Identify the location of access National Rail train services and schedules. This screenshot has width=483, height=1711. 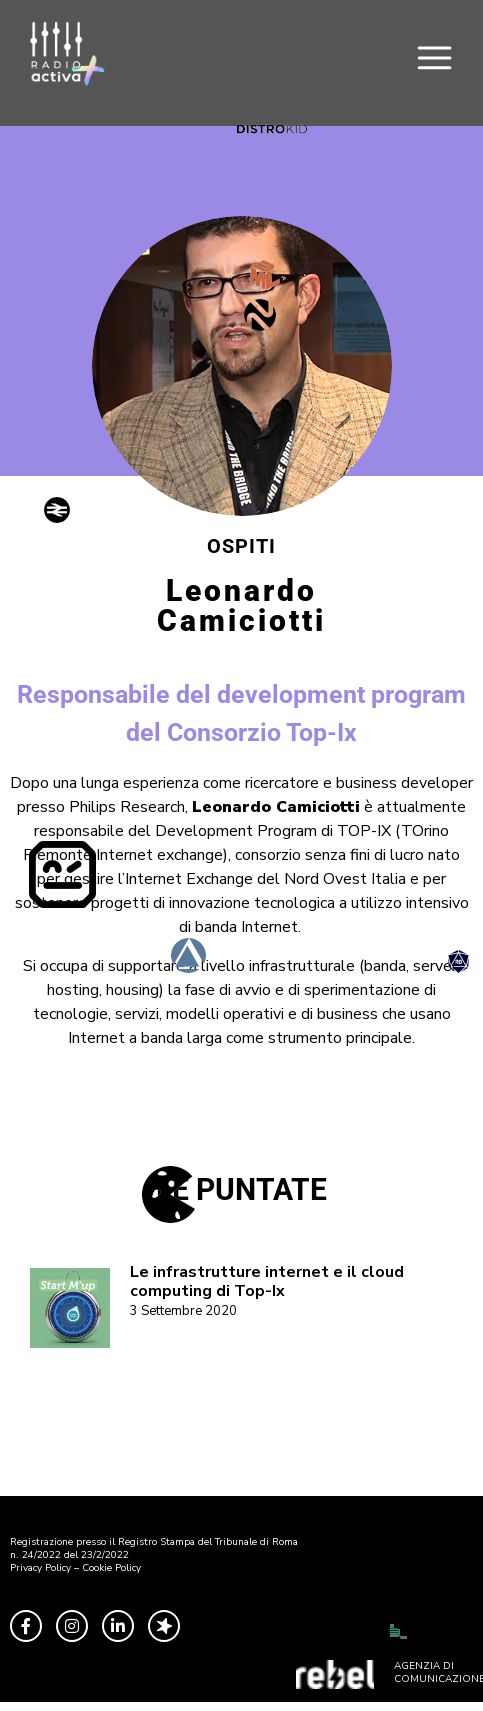
(57, 510).